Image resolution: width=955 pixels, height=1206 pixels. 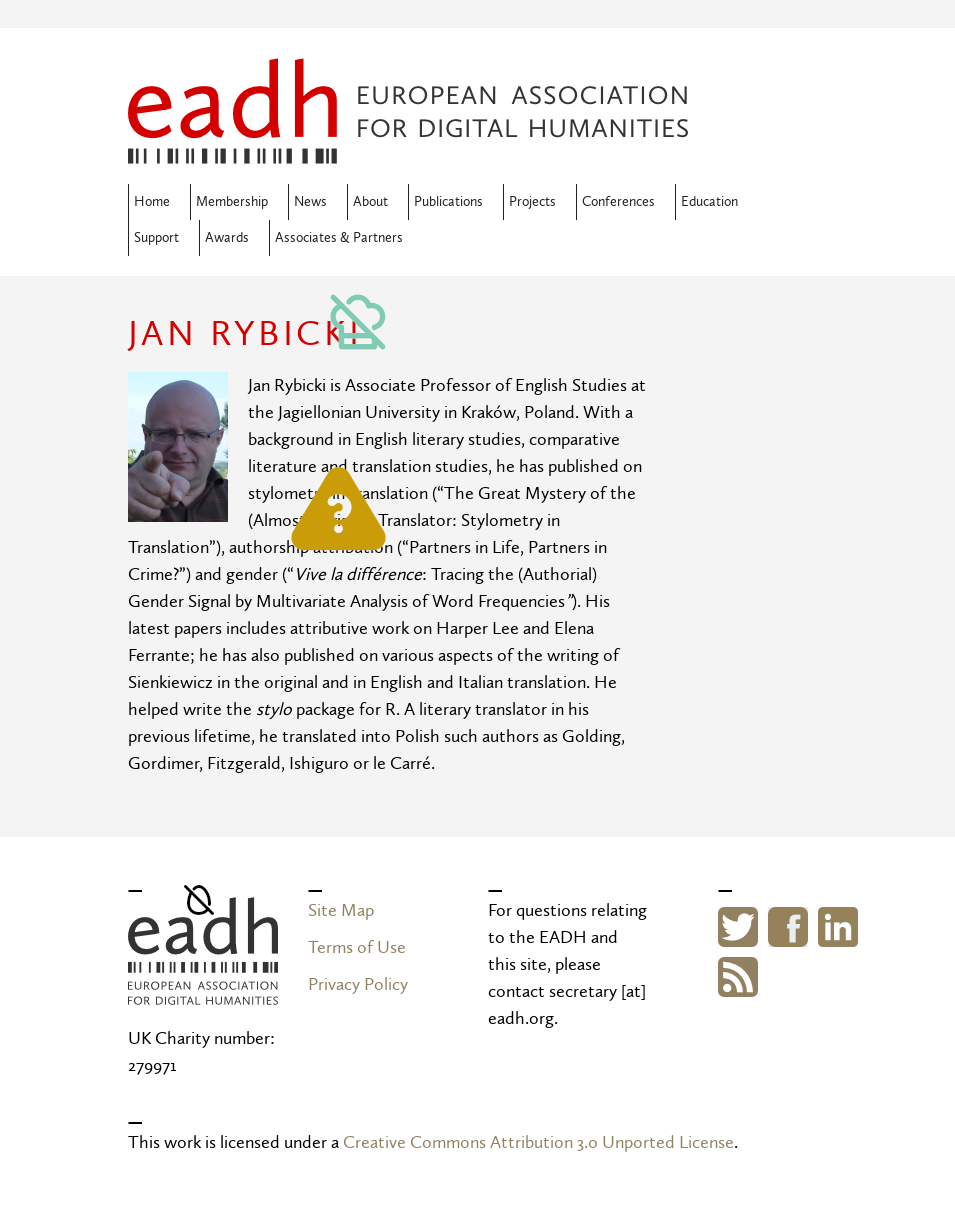 I want to click on indicates egg-free or no eggs, so click(x=199, y=900).